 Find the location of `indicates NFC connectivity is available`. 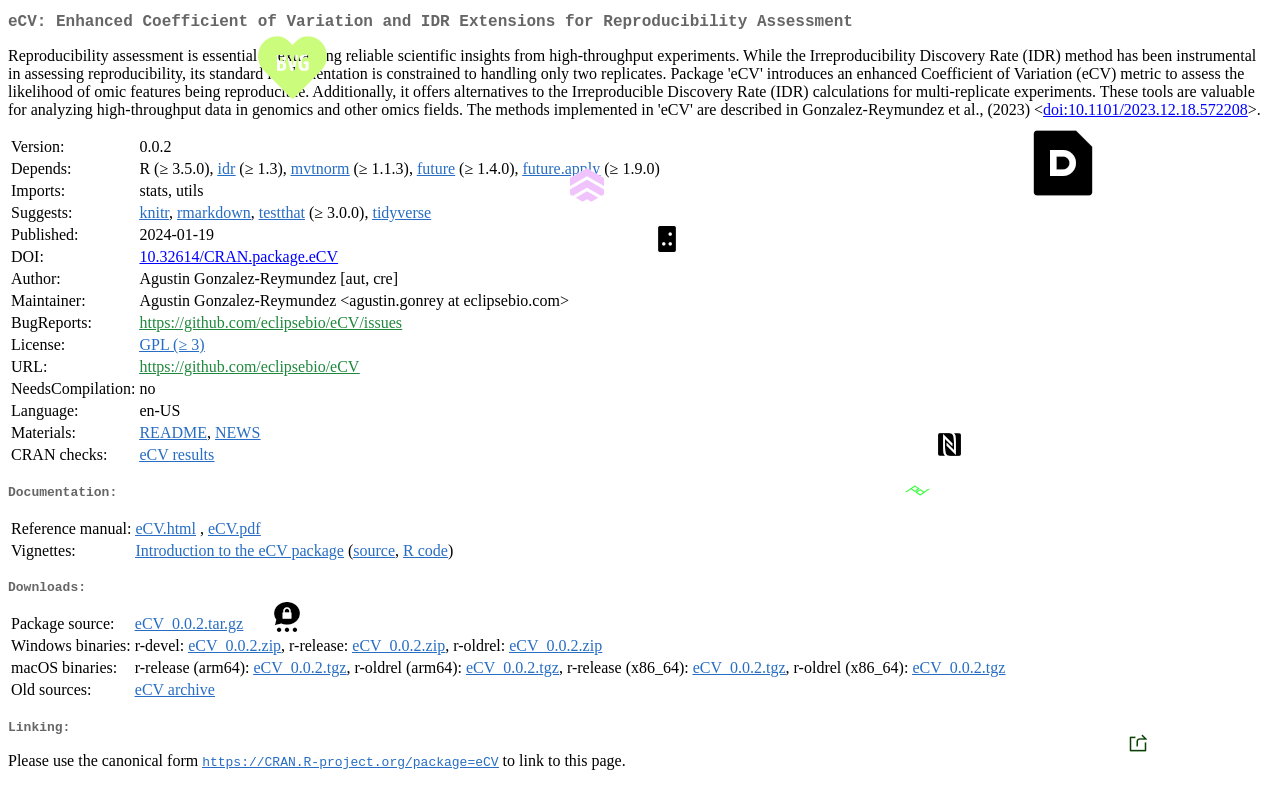

indicates NFC connectivity is available is located at coordinates (949, 444).